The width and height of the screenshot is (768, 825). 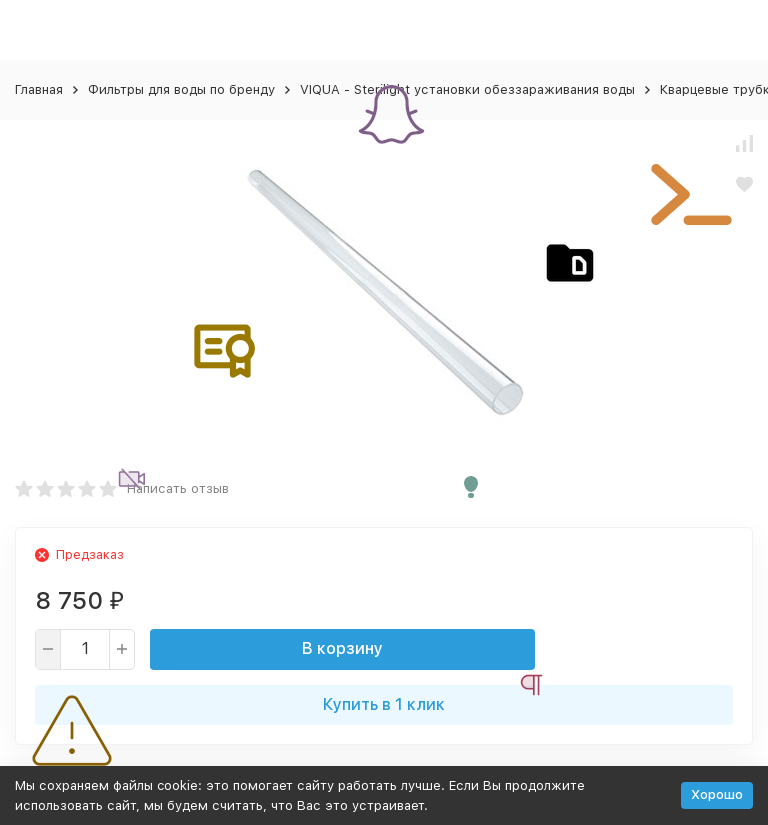 I want to click on view your certificates or credentials, so click(x=222, y=348).